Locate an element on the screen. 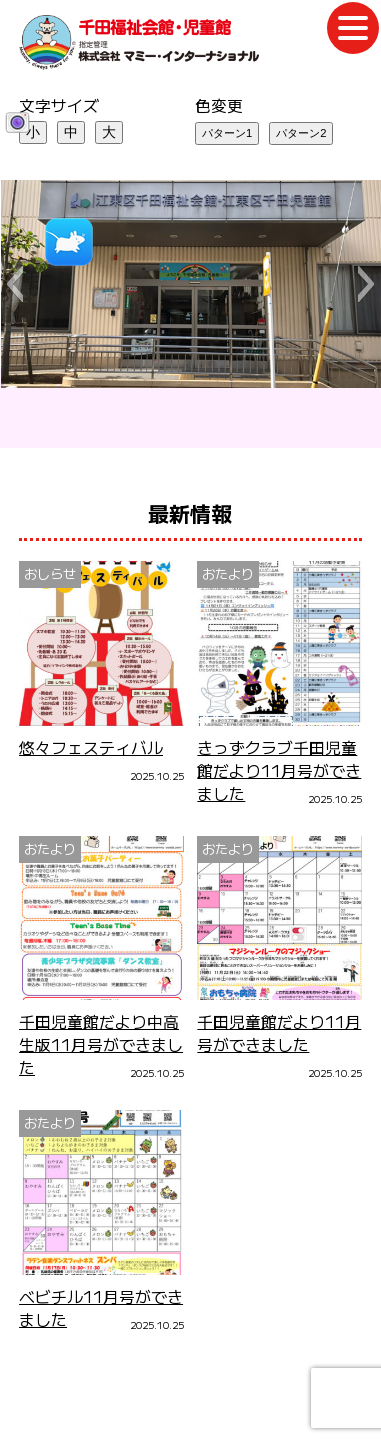  launch xfce desktop environment is located at coordinates (69, 242).